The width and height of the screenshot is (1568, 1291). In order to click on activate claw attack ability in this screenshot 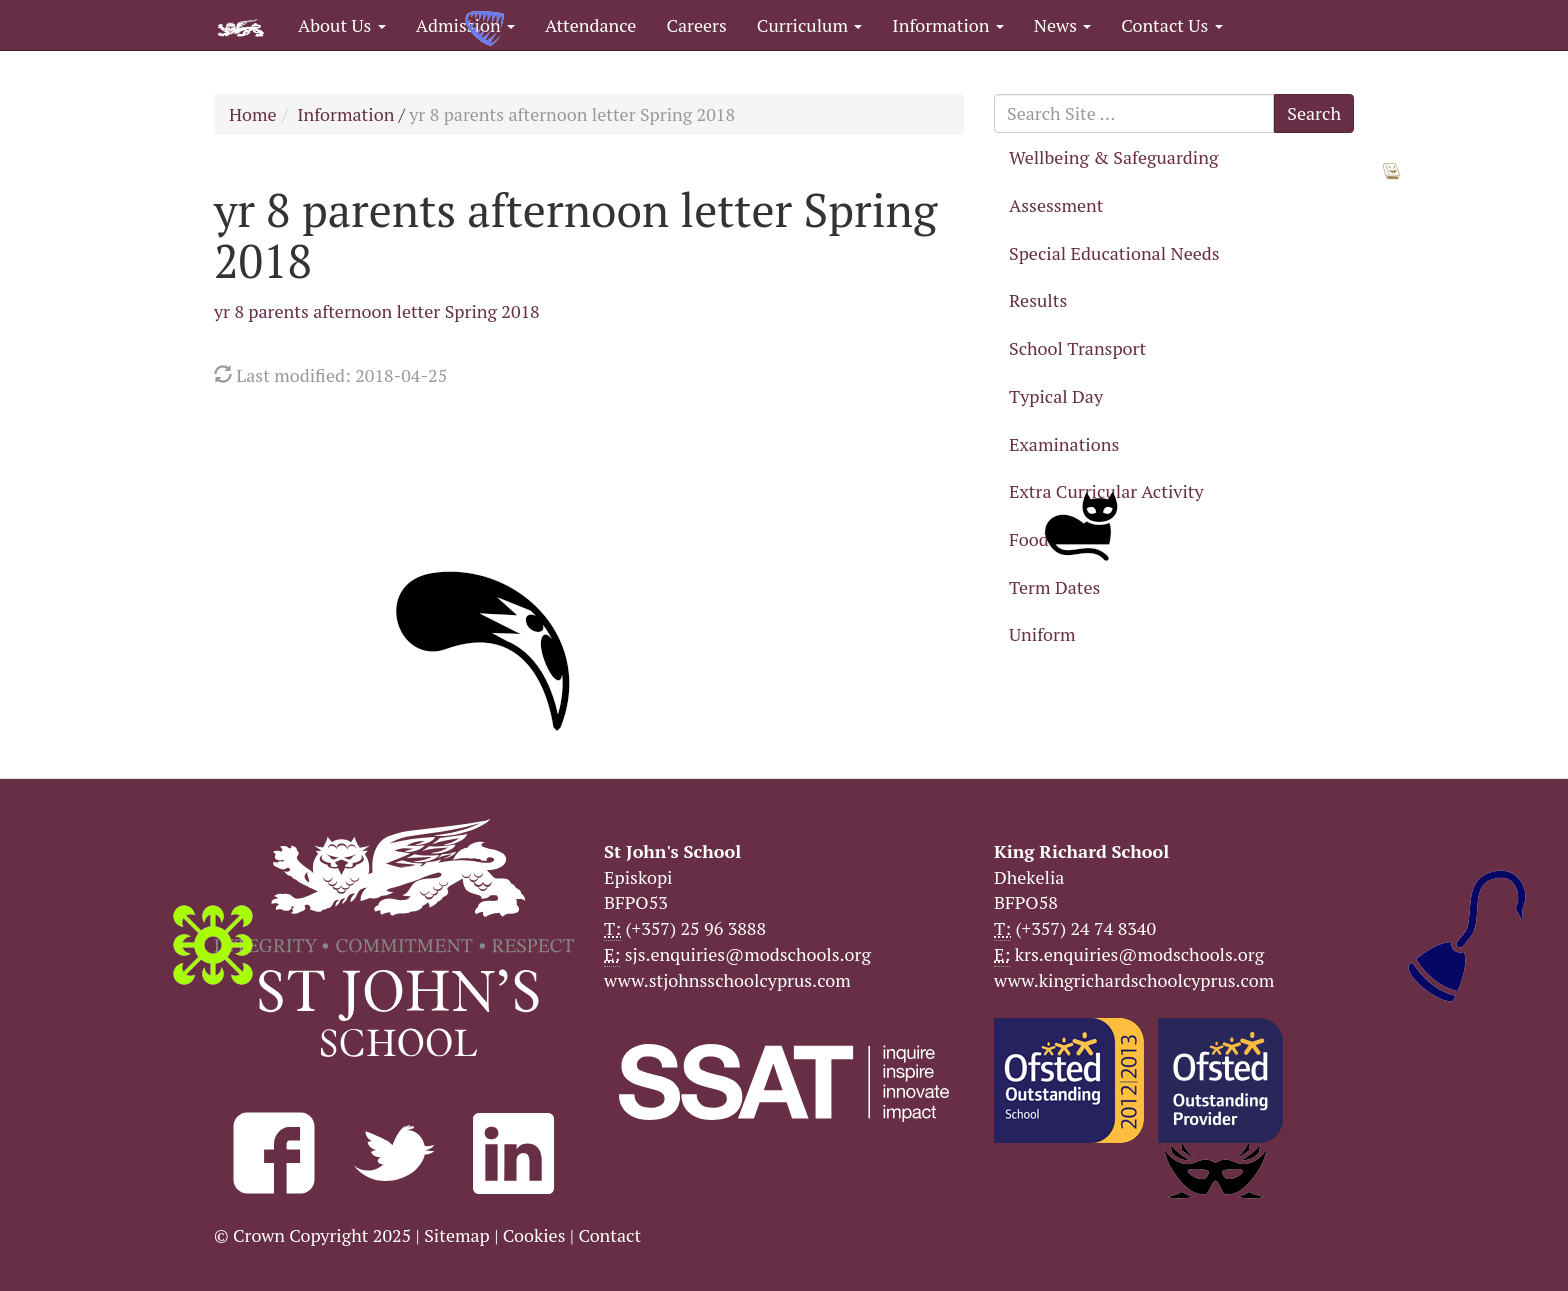, I will do `click(483, 655)`.